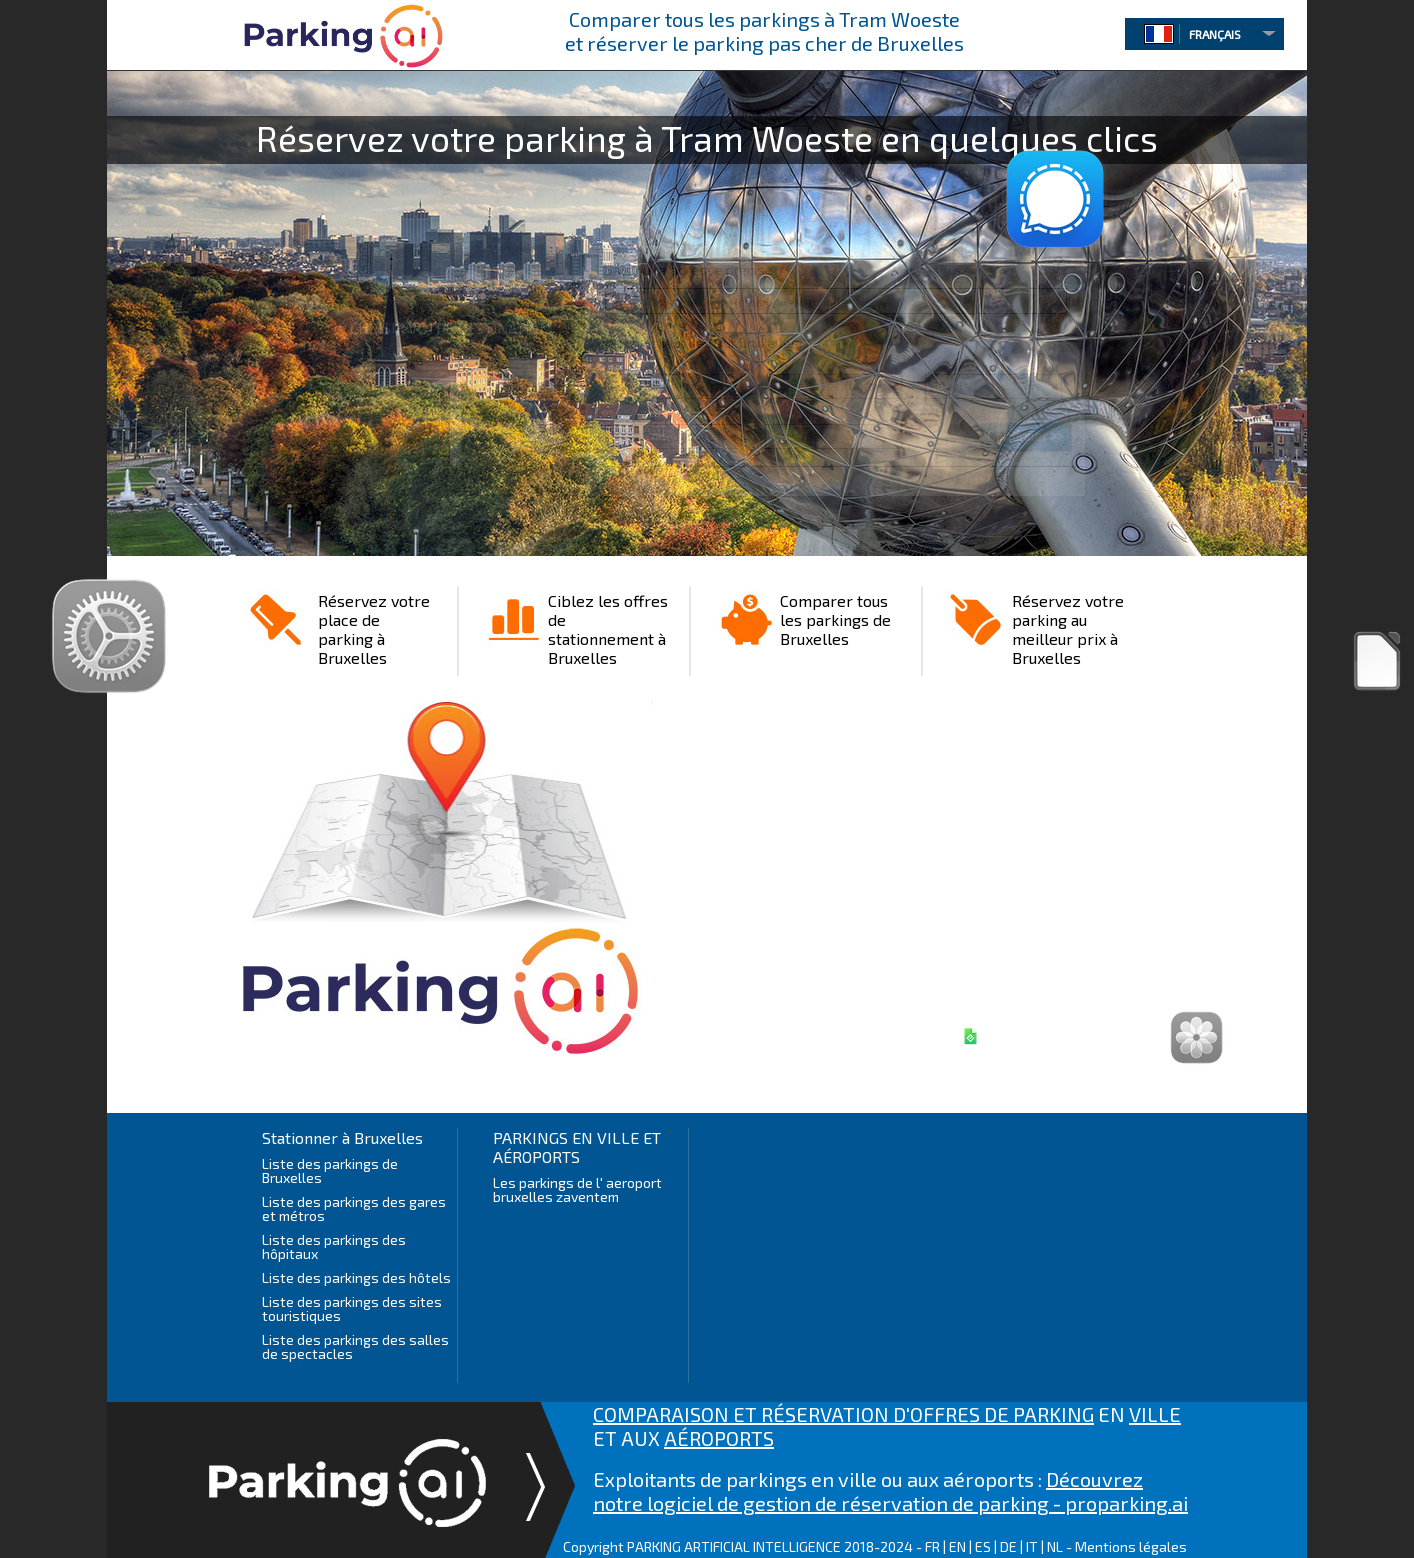 The height and width of the screenshot is (1558, 1414). Describe the element at coordinates (970, 1036) in the screenshot. I see `an epub ebook file` at that location.